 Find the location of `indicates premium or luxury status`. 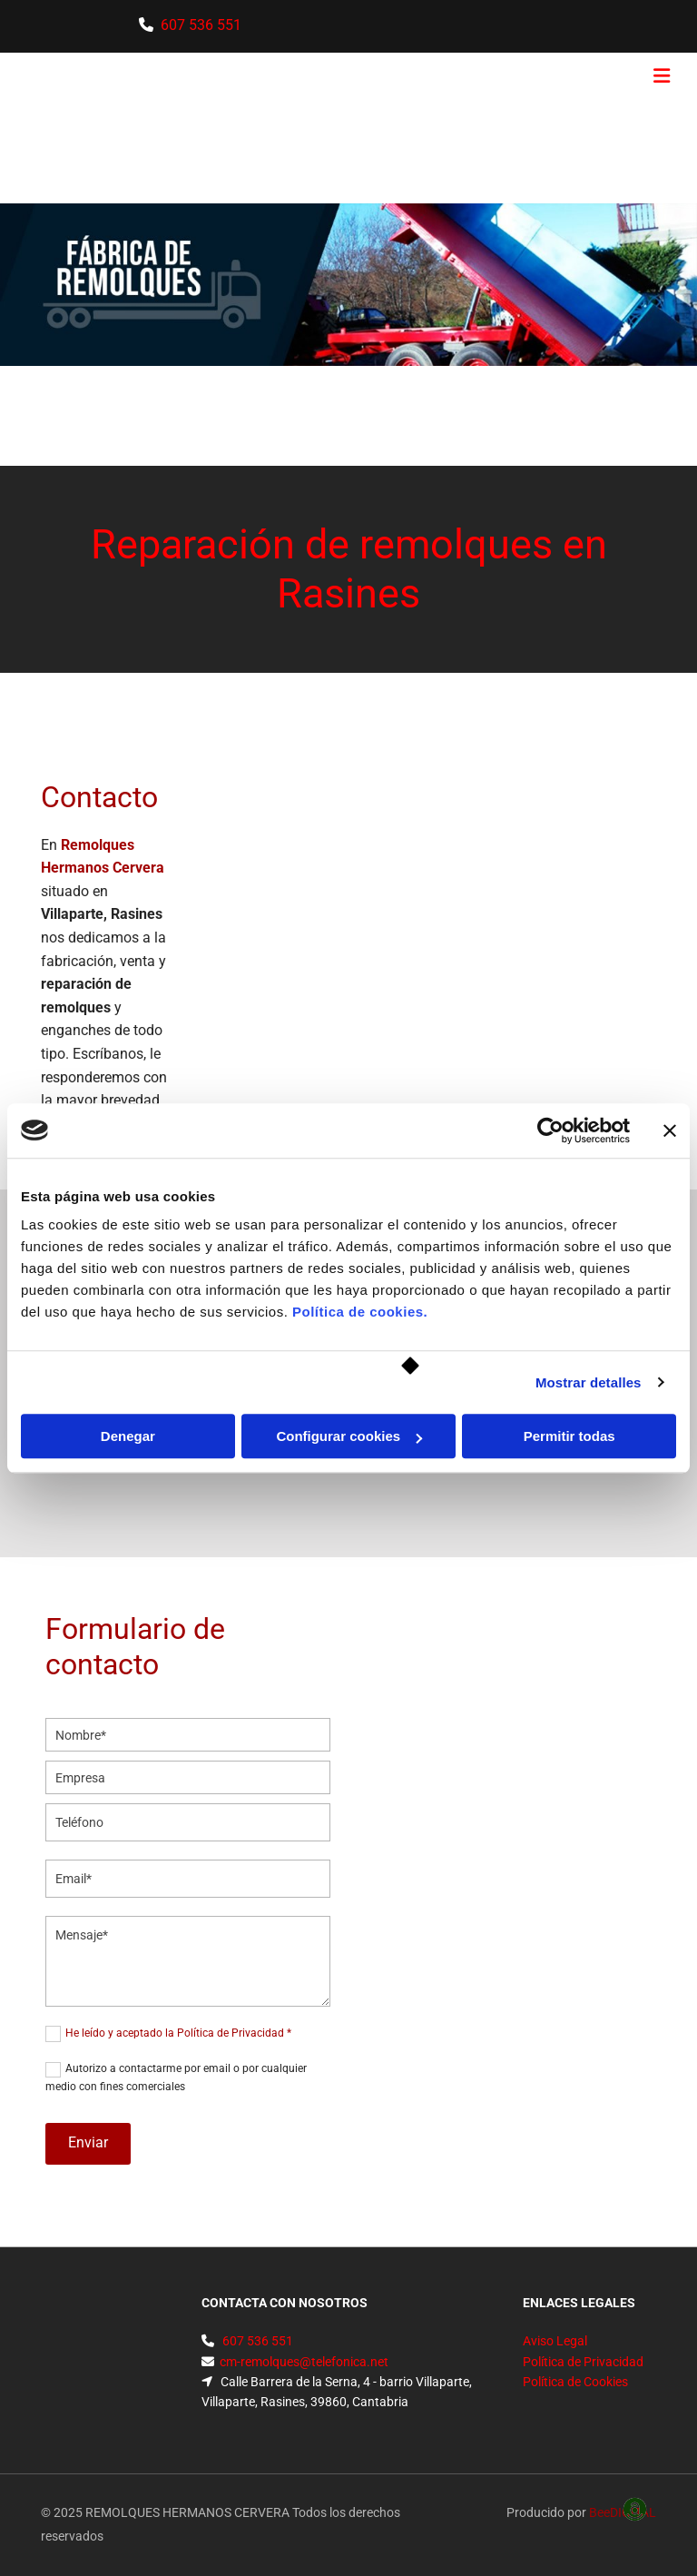

indicates premium or luxury status is located at coordinates (410, 1366).